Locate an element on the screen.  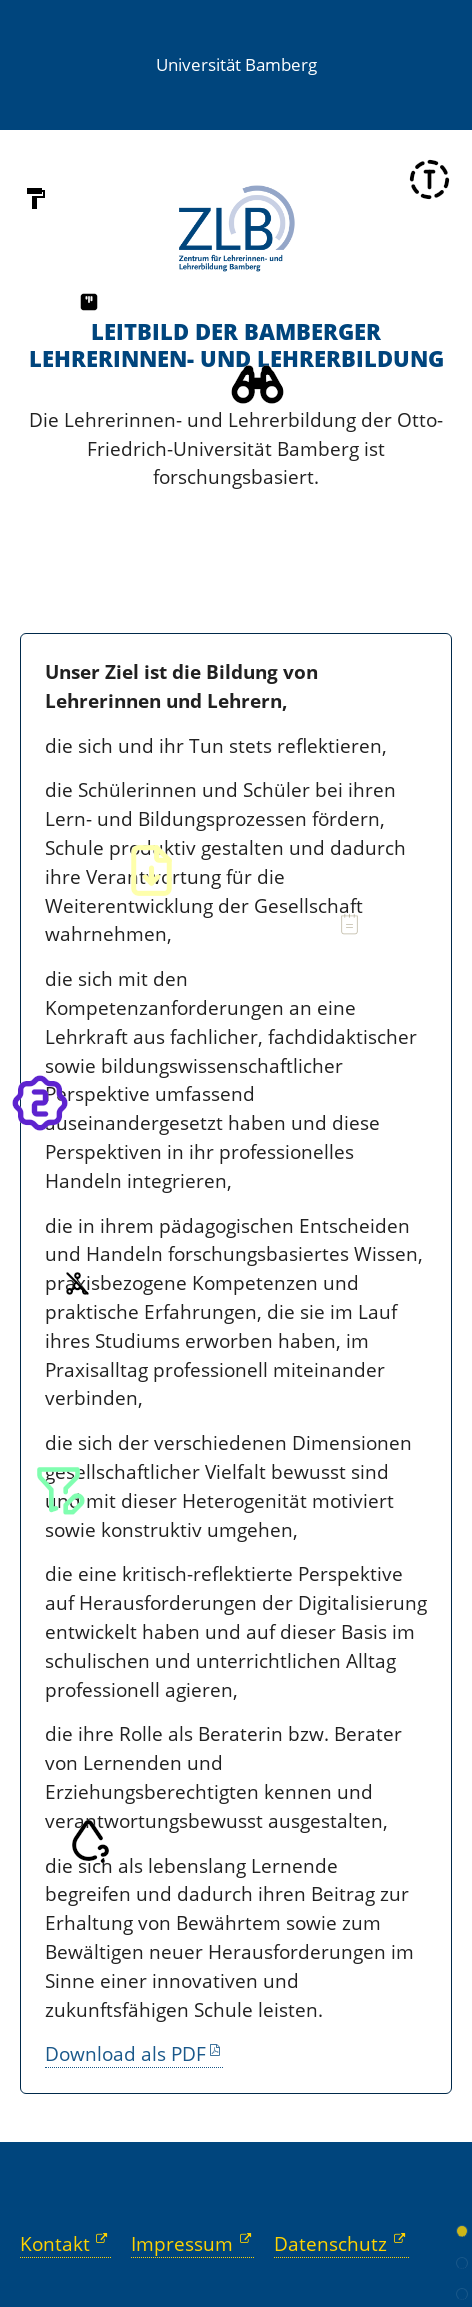
indicates second place or runner-up status is located at coordinates (40, 1103).